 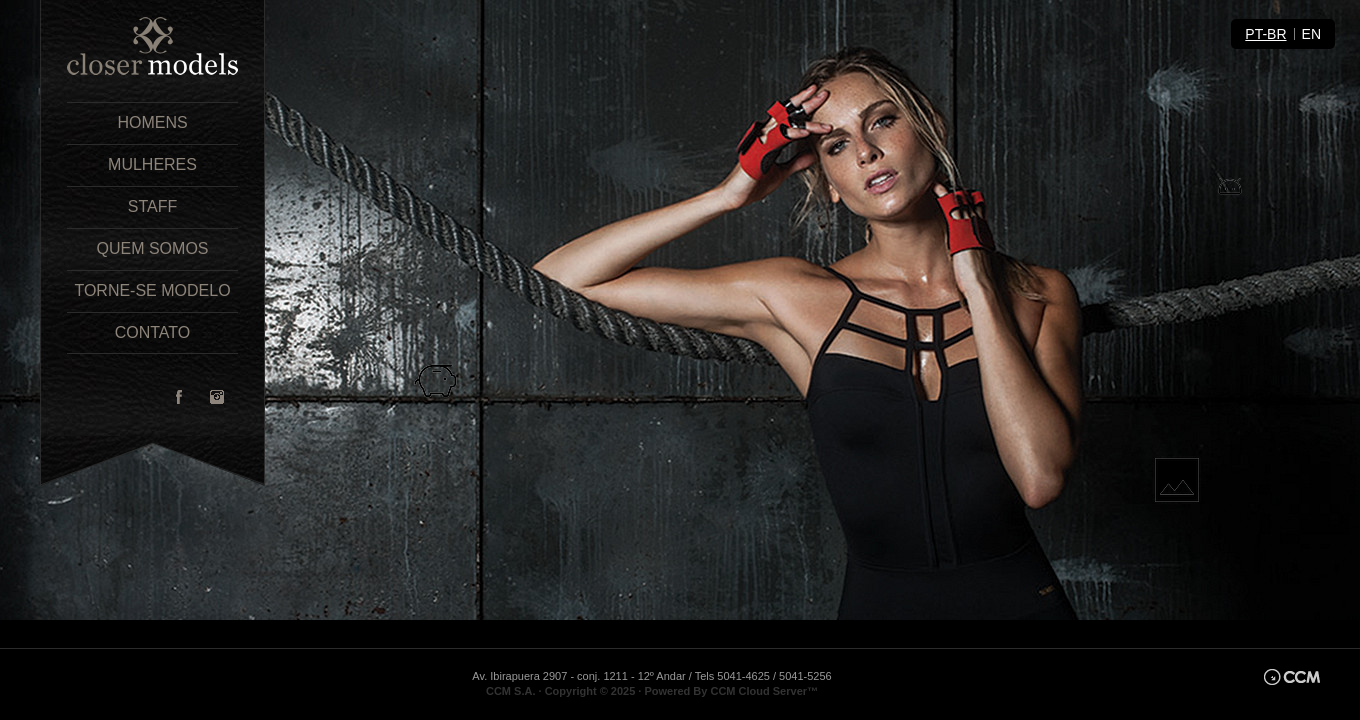 What do you see at coordinates (436, 381) in the screenshot?
I see `access savings or budget features` at bounding box center [436, 381].